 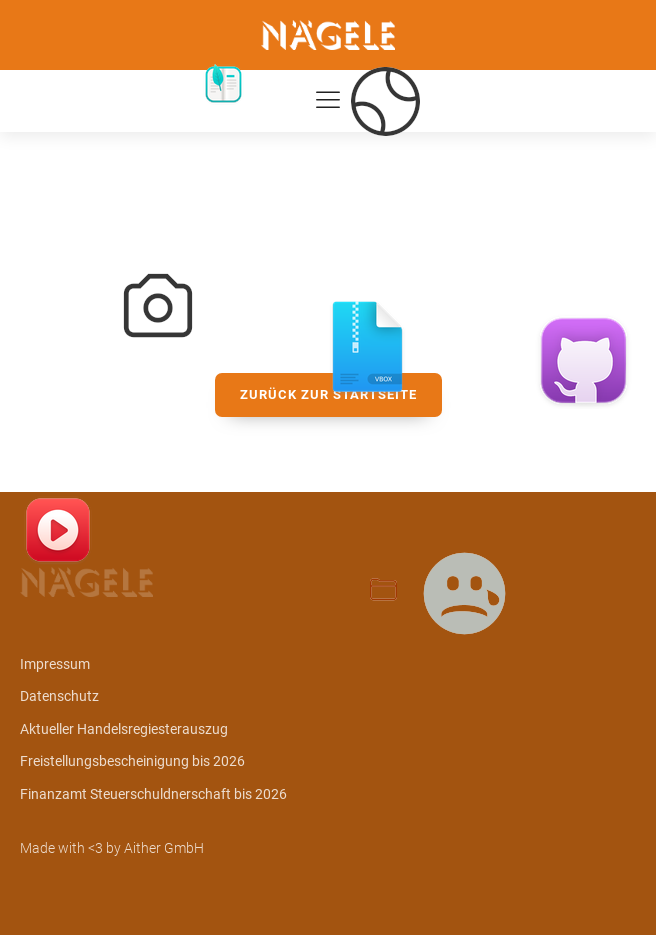 I want to click on access sports and activities emoji category, so click(x=385, y=101).